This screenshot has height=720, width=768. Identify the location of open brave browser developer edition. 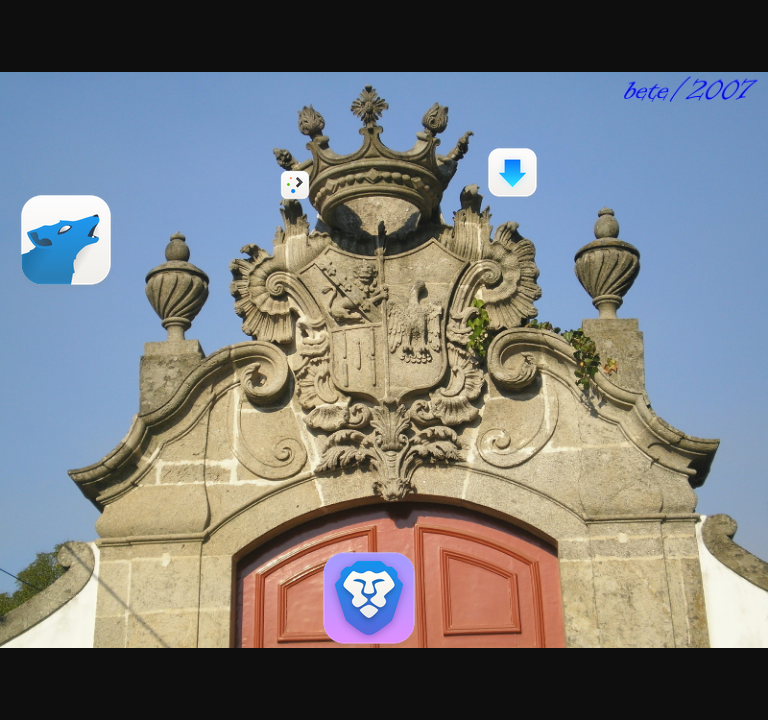
(369, 598).